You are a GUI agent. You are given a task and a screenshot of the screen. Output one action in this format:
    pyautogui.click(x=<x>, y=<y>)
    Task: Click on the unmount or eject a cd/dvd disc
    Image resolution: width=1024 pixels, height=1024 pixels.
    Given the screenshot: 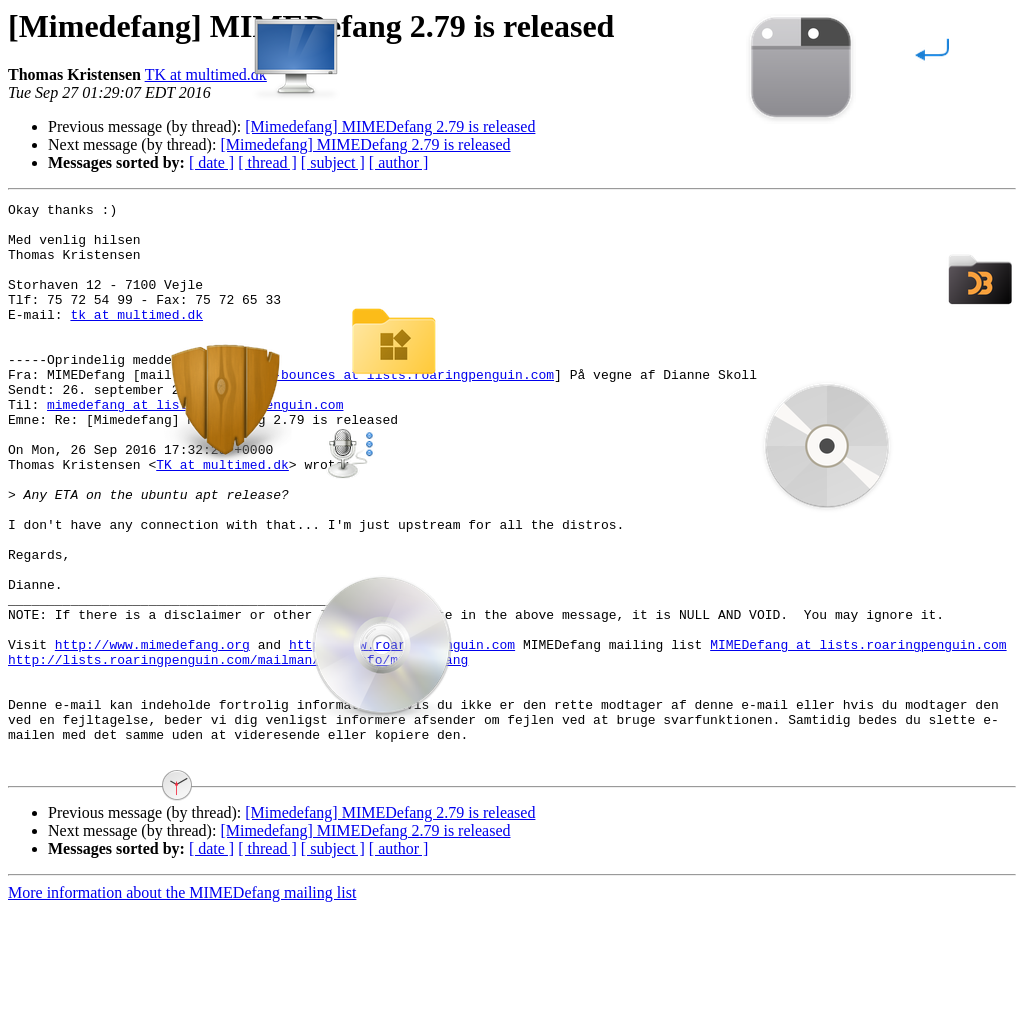 What is the action you would take?
    pyautogui.click(x=827, y=446)
    